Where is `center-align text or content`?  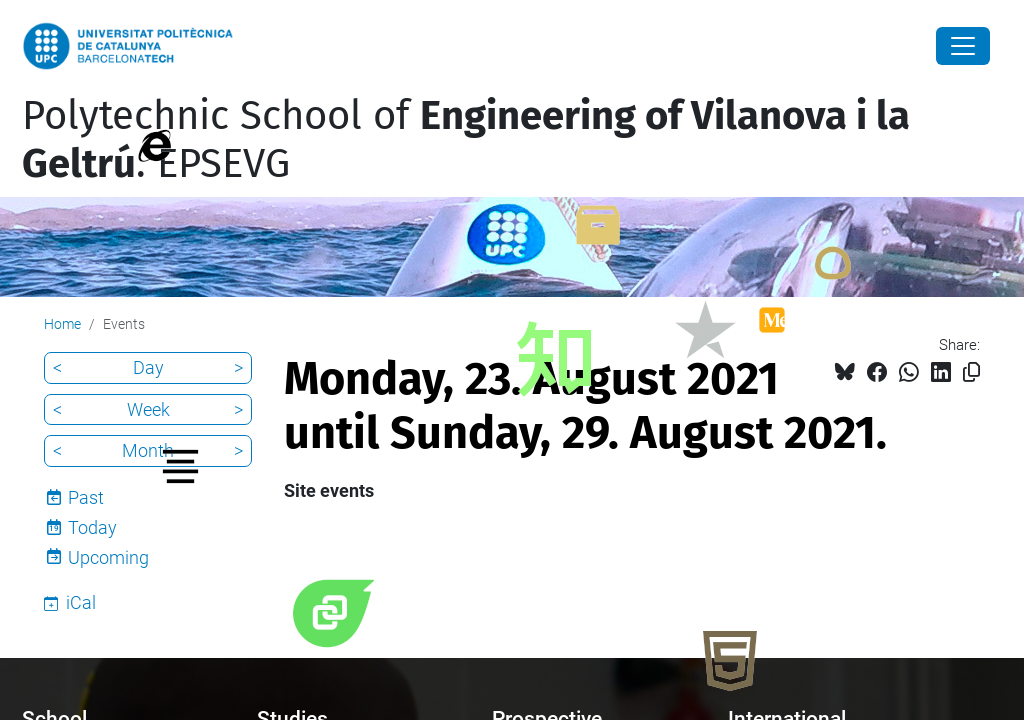
center-align text or content is located at coordinates (180, 465).